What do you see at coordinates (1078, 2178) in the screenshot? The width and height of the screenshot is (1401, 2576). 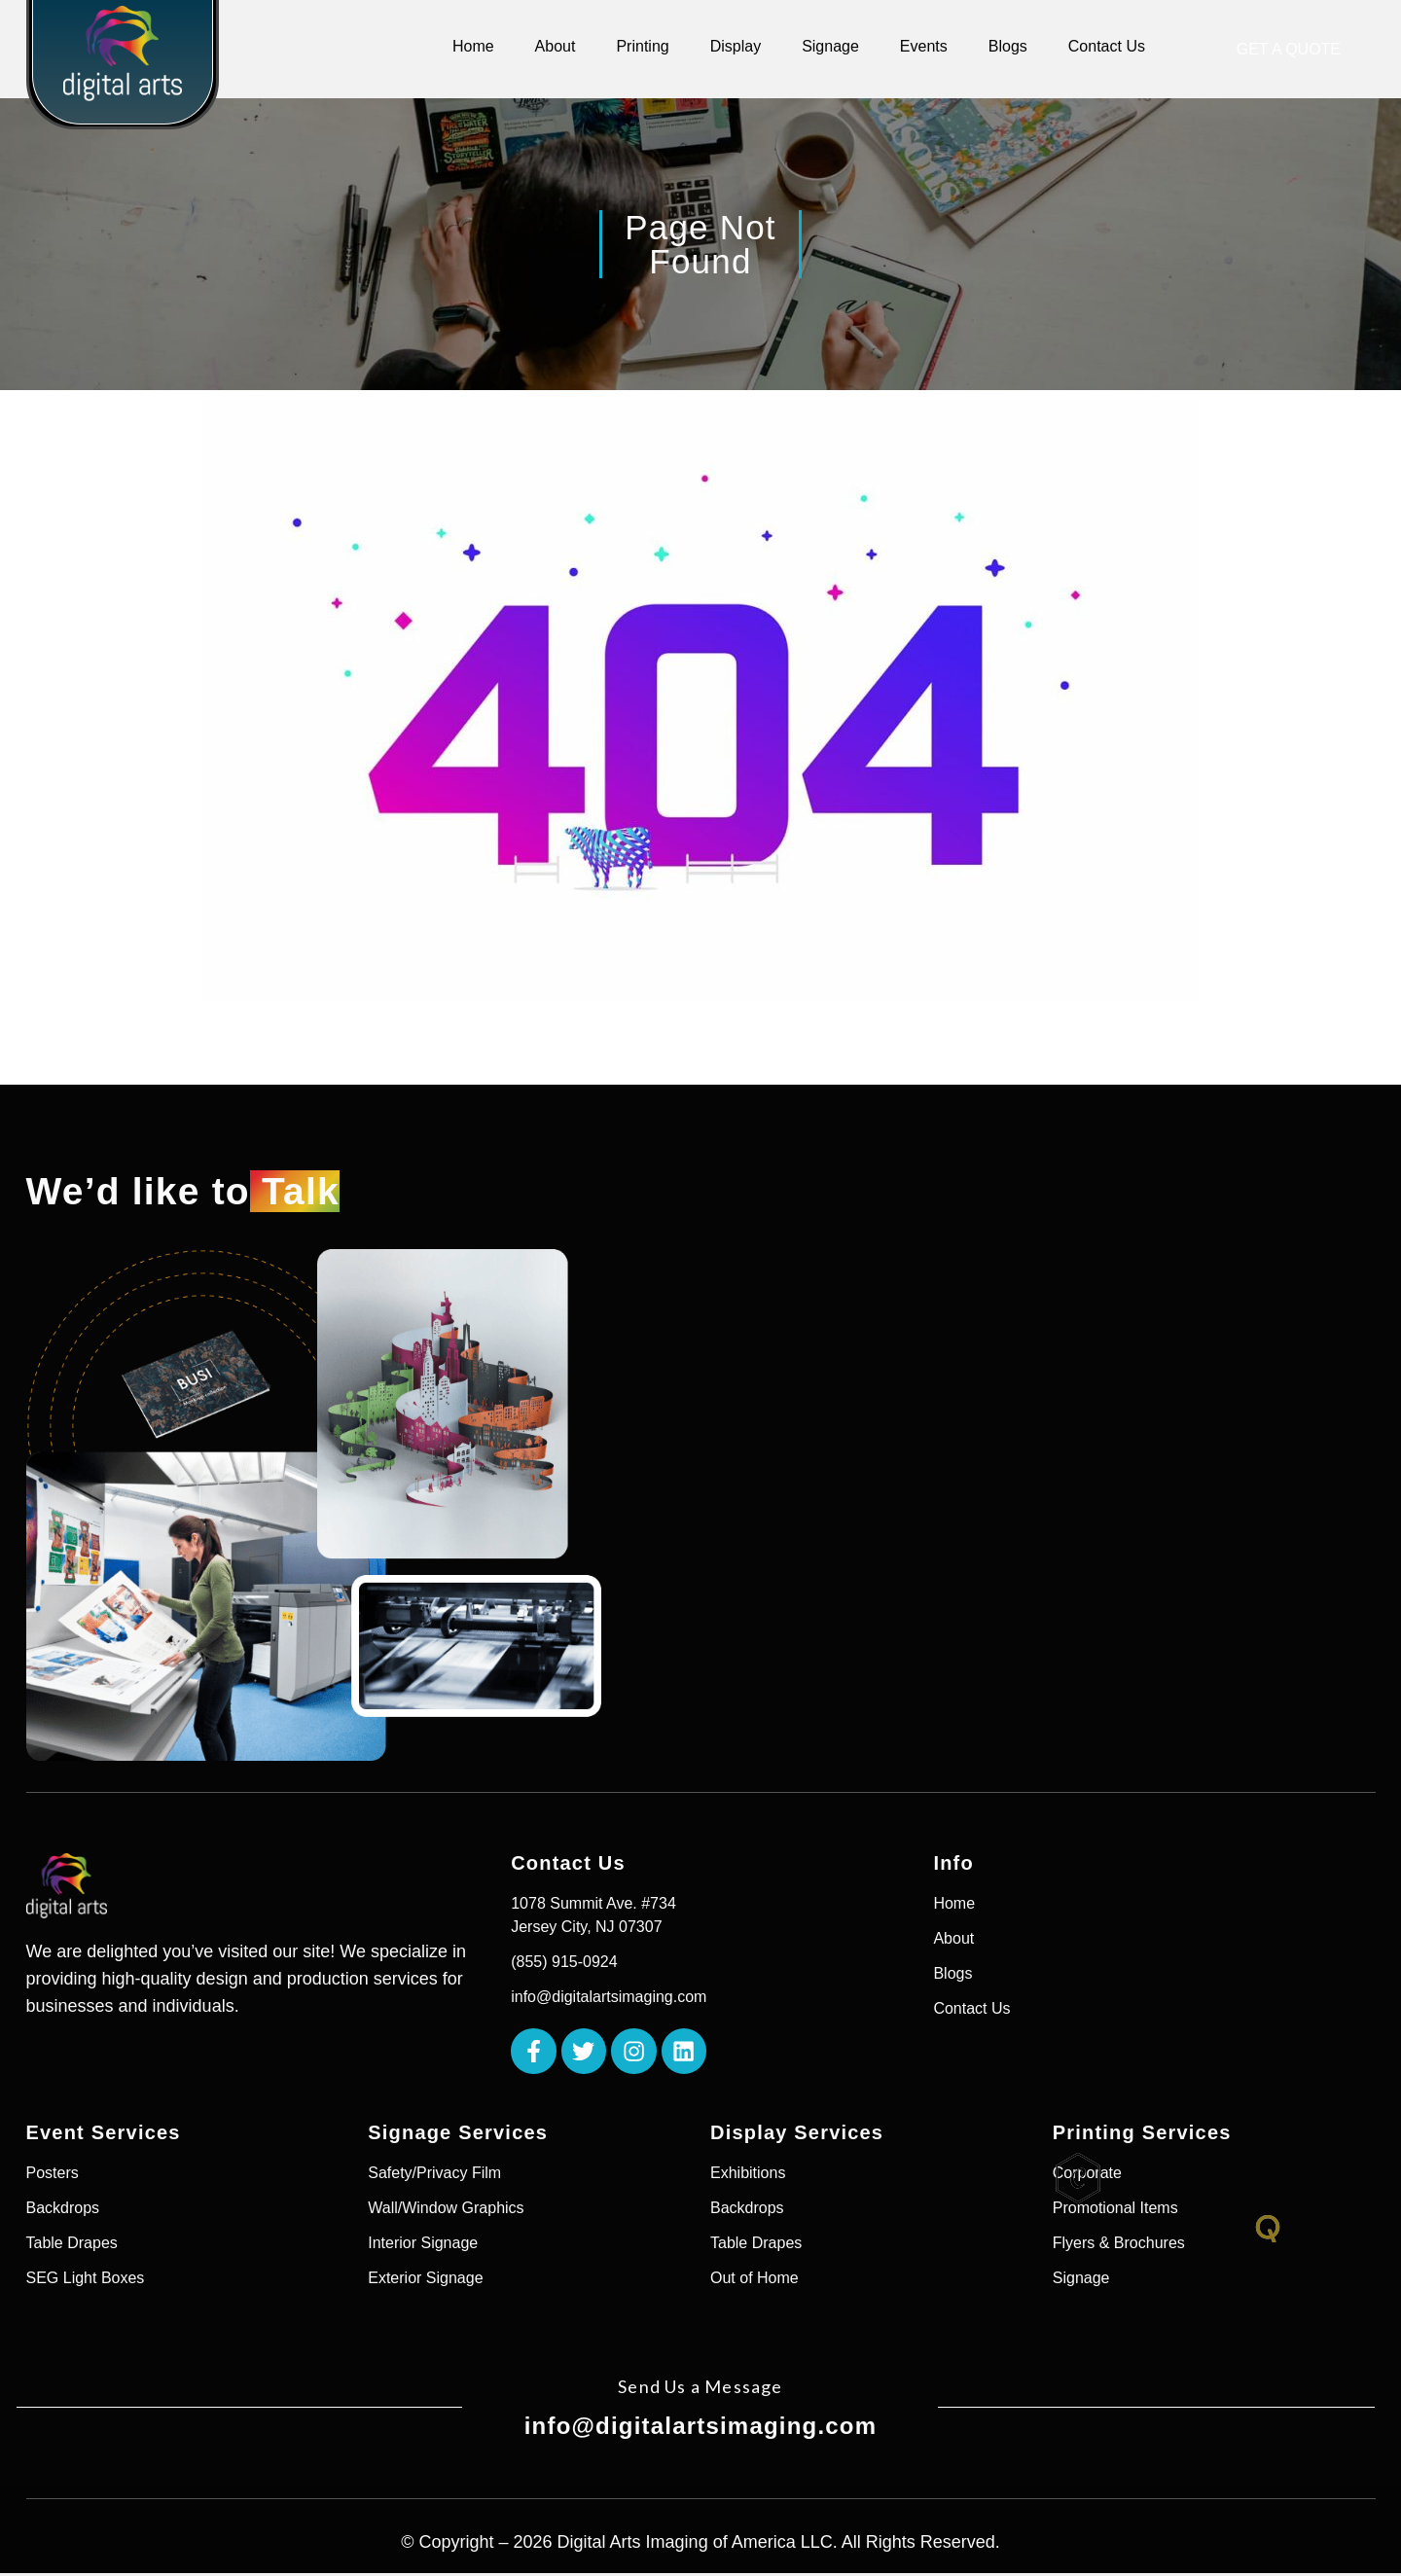 I see `open the Chai app` at bounding box center [1078, 2178].